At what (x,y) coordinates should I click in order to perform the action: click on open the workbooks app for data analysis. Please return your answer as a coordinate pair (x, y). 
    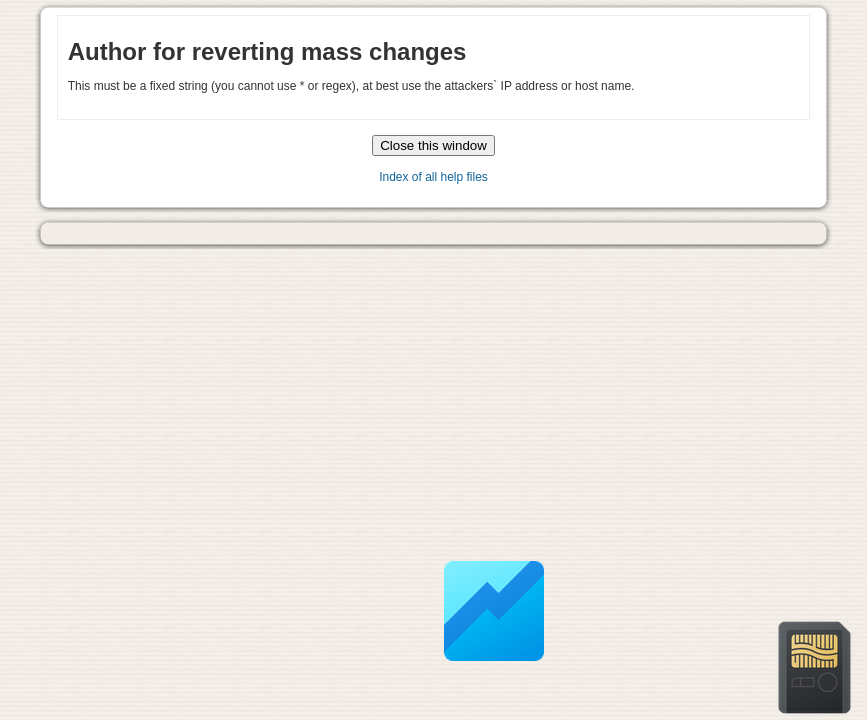
    Looking at the image, I should click on (494, 611).